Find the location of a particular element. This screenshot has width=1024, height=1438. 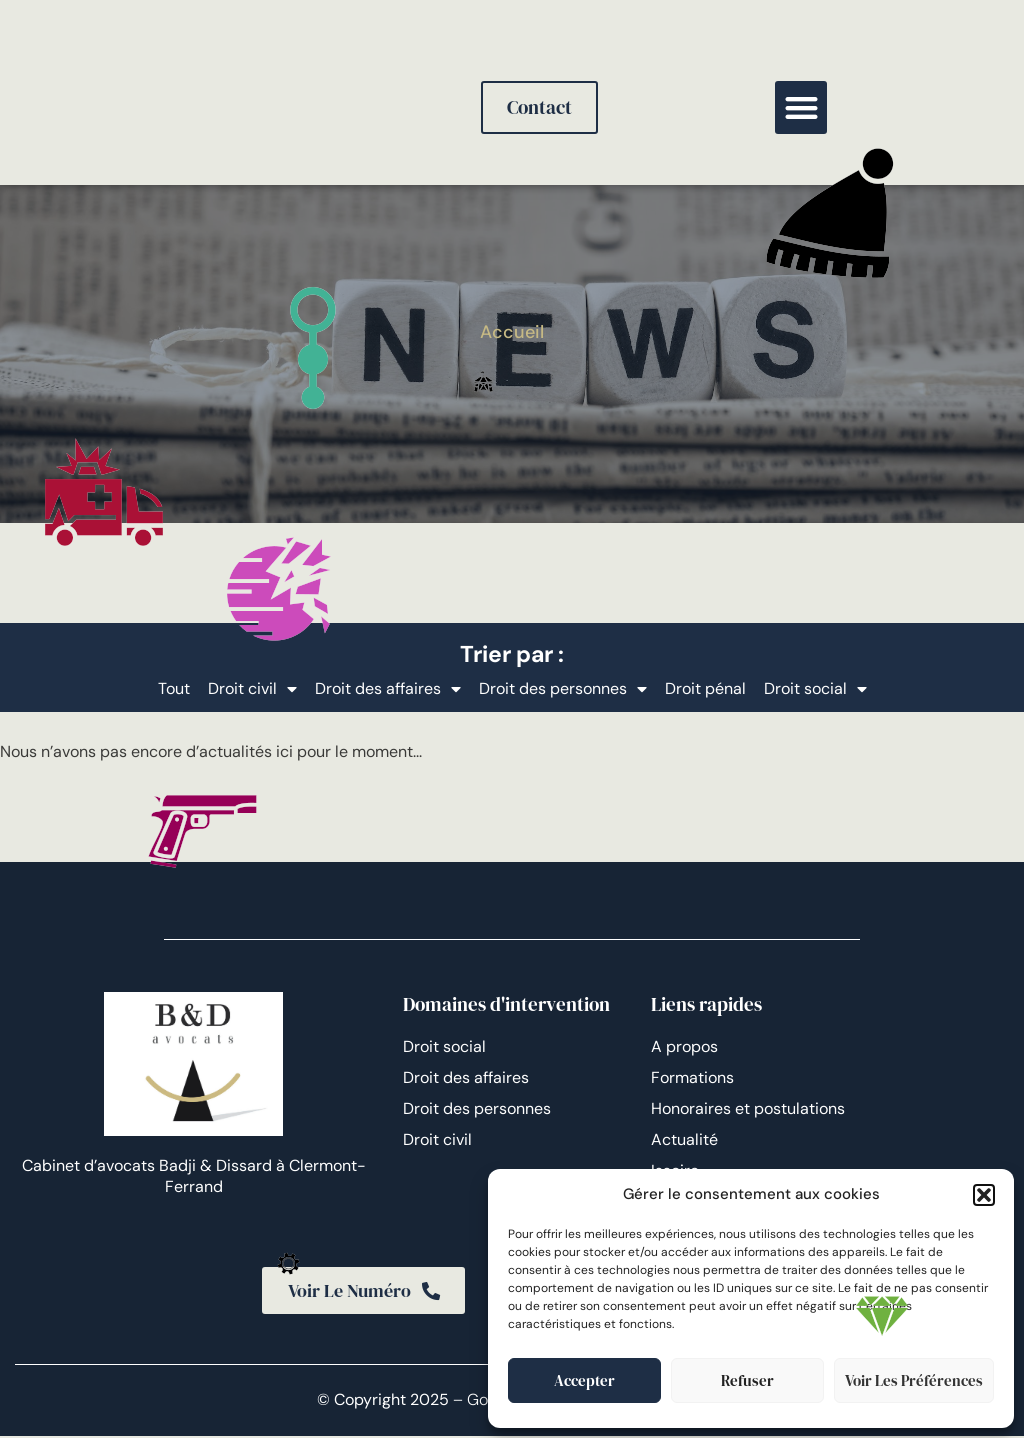

indicates a nodular or clustered data structure is located at coordinates (313, 348).